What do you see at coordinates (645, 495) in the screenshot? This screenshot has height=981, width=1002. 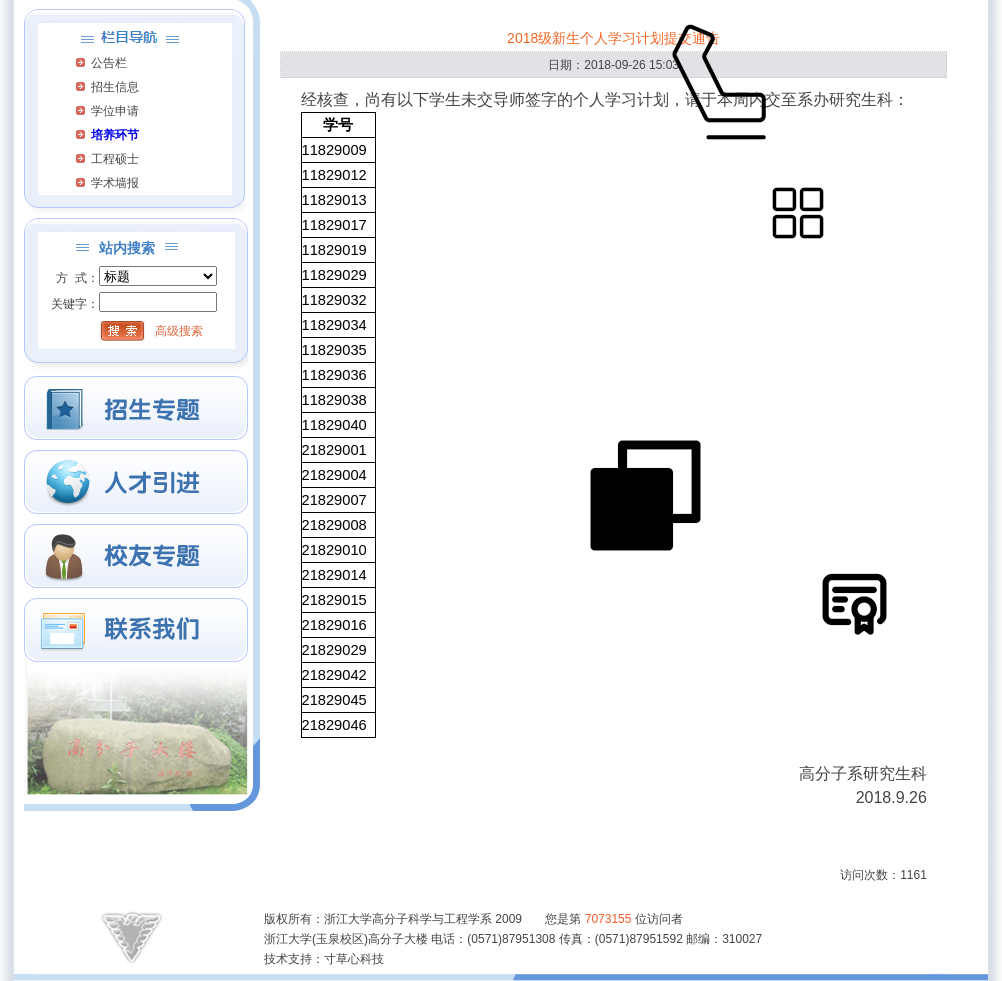 I see `copy to clipboard` at bounding box center [645, 495].